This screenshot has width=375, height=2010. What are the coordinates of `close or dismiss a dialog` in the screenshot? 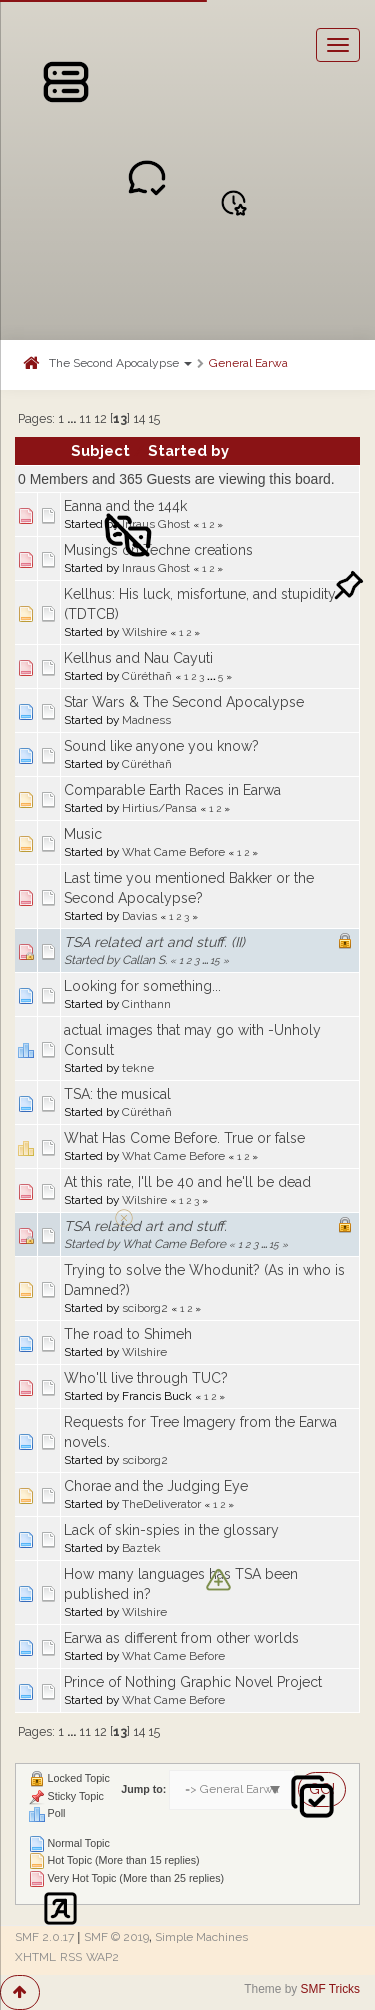 It's located at (124, 1218).